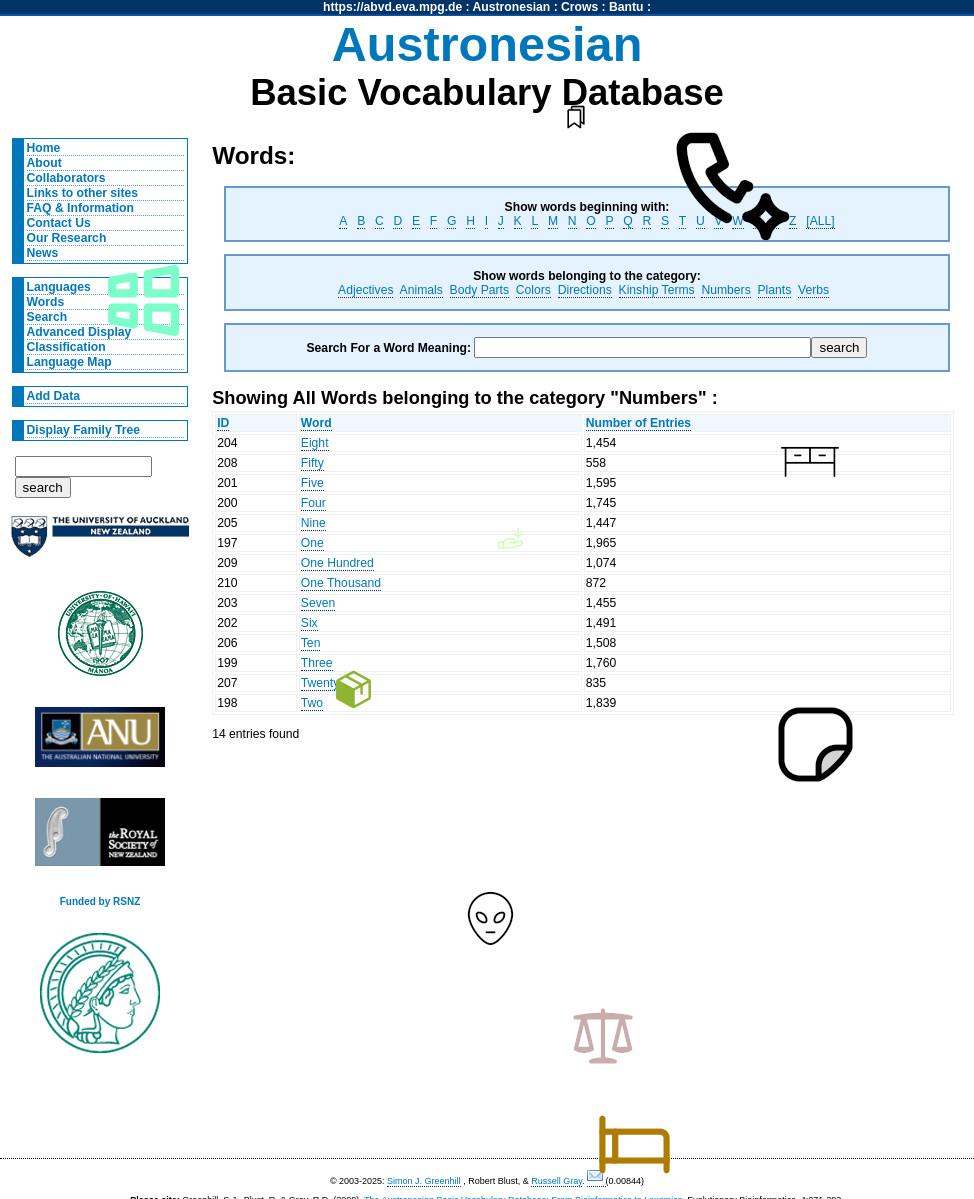 The width and height of the screenshot is (974, 1199). Describe the element at coordinates (576, 117) in the screenshot. I see `view your bookmarked items` at that location.